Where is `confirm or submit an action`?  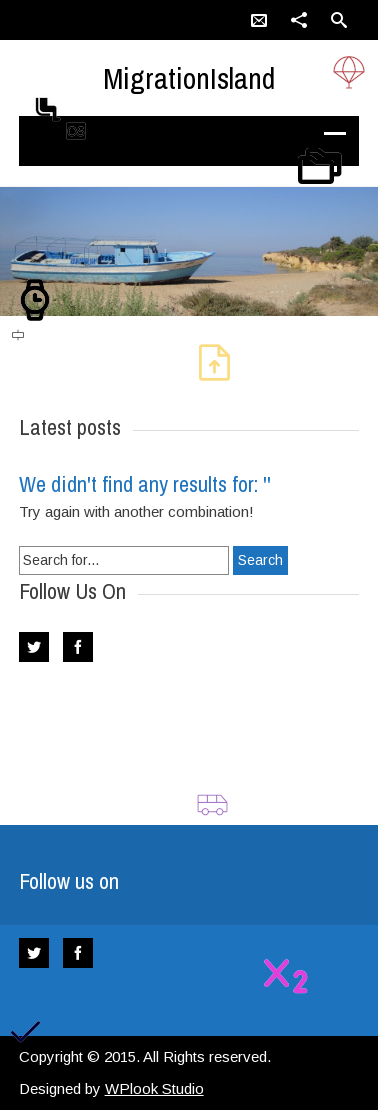
confirm or submit an action is located at coordinates (25, 1032).